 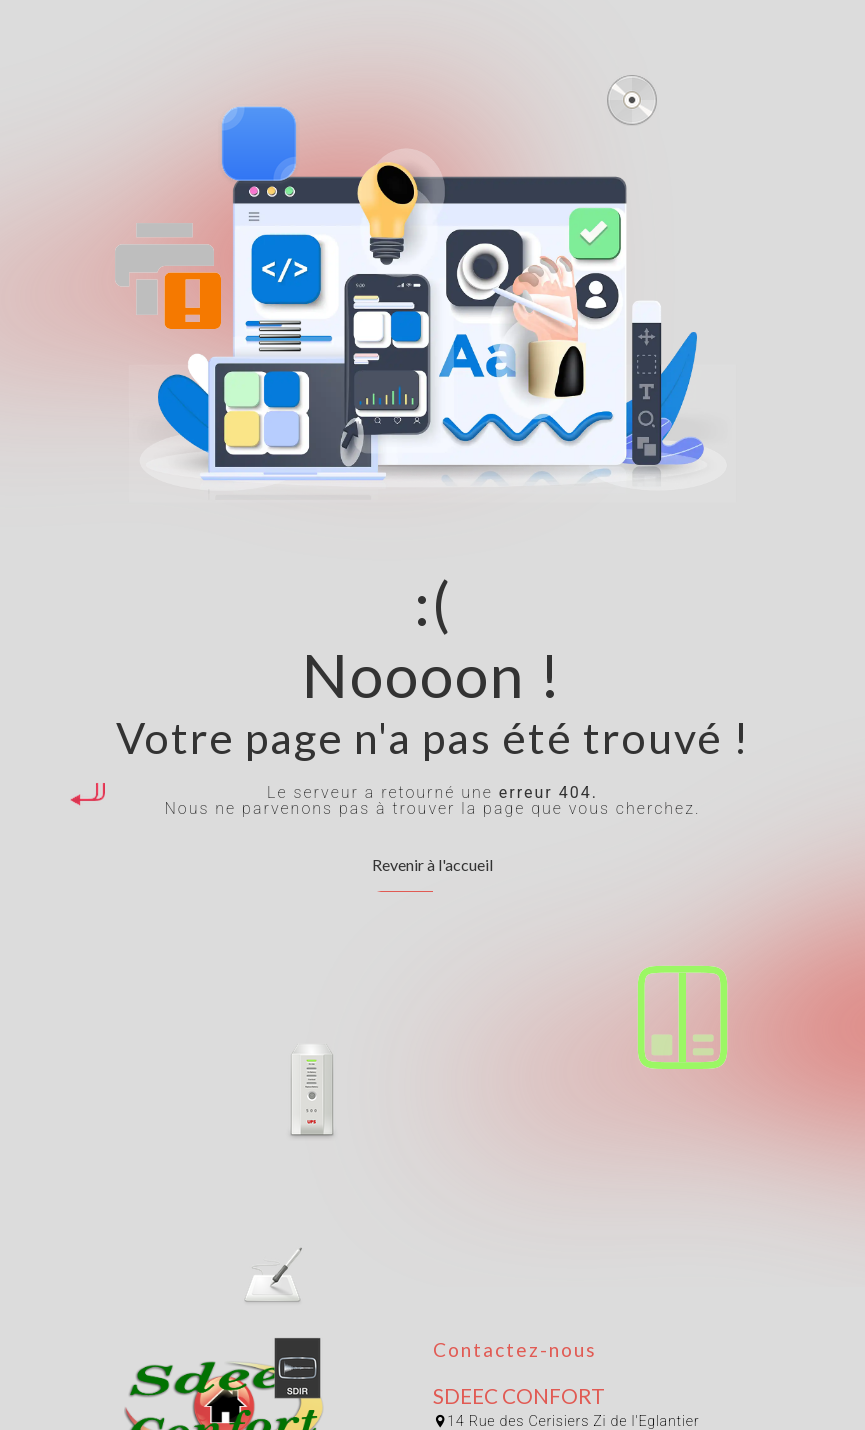 What do you see at coordinates (280, 336) in the screenshot?
I see `justify text to fill both margins` at bounding box center [280, 336].